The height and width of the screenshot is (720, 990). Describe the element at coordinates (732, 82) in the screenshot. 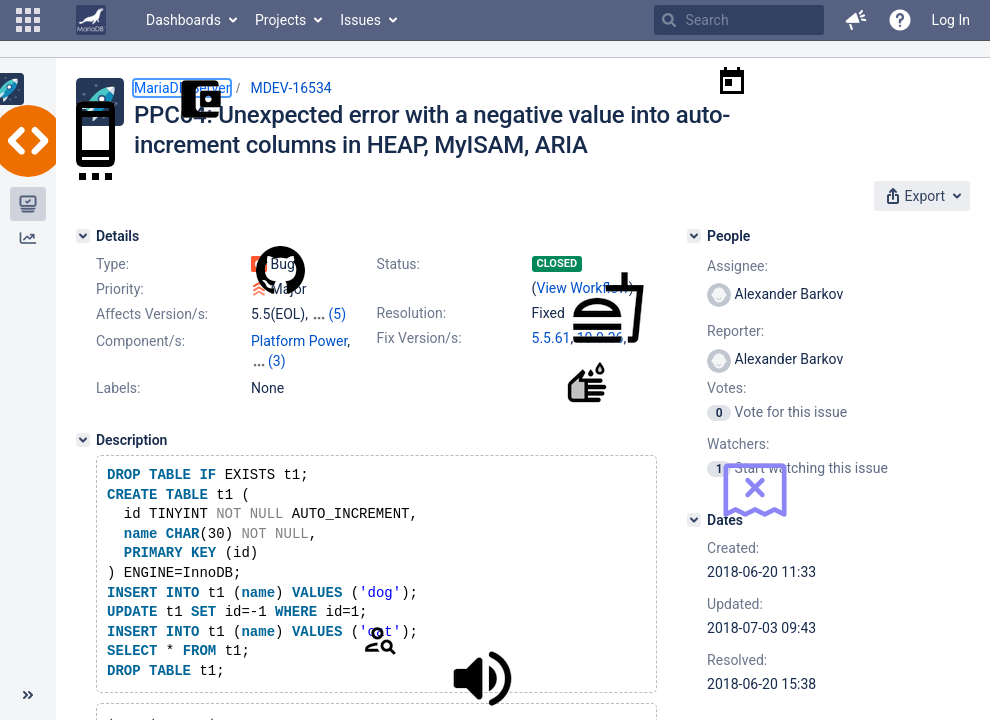

I see `view today's date or events` at that location.